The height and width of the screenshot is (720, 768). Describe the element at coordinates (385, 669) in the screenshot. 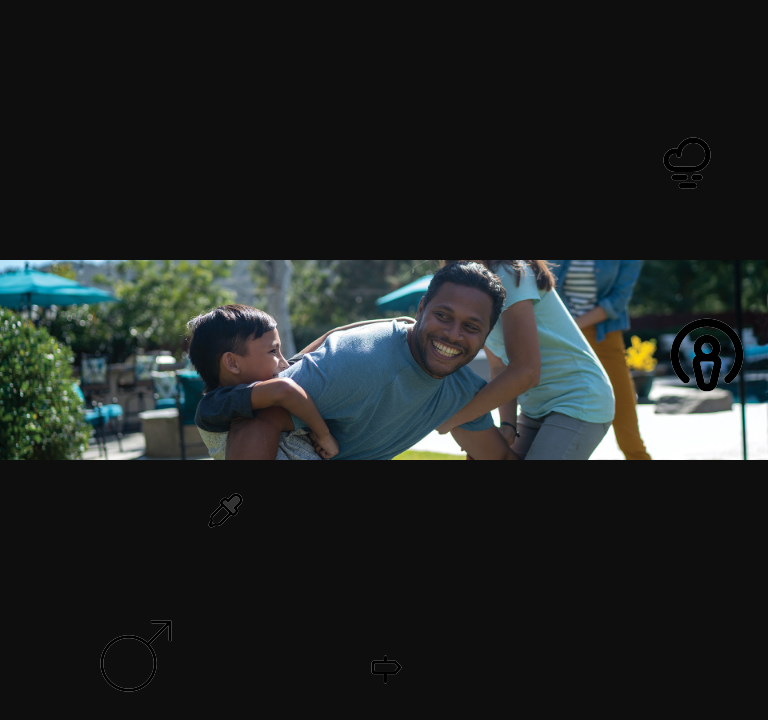

I see `navigate to directions or wayfinding` at that location.